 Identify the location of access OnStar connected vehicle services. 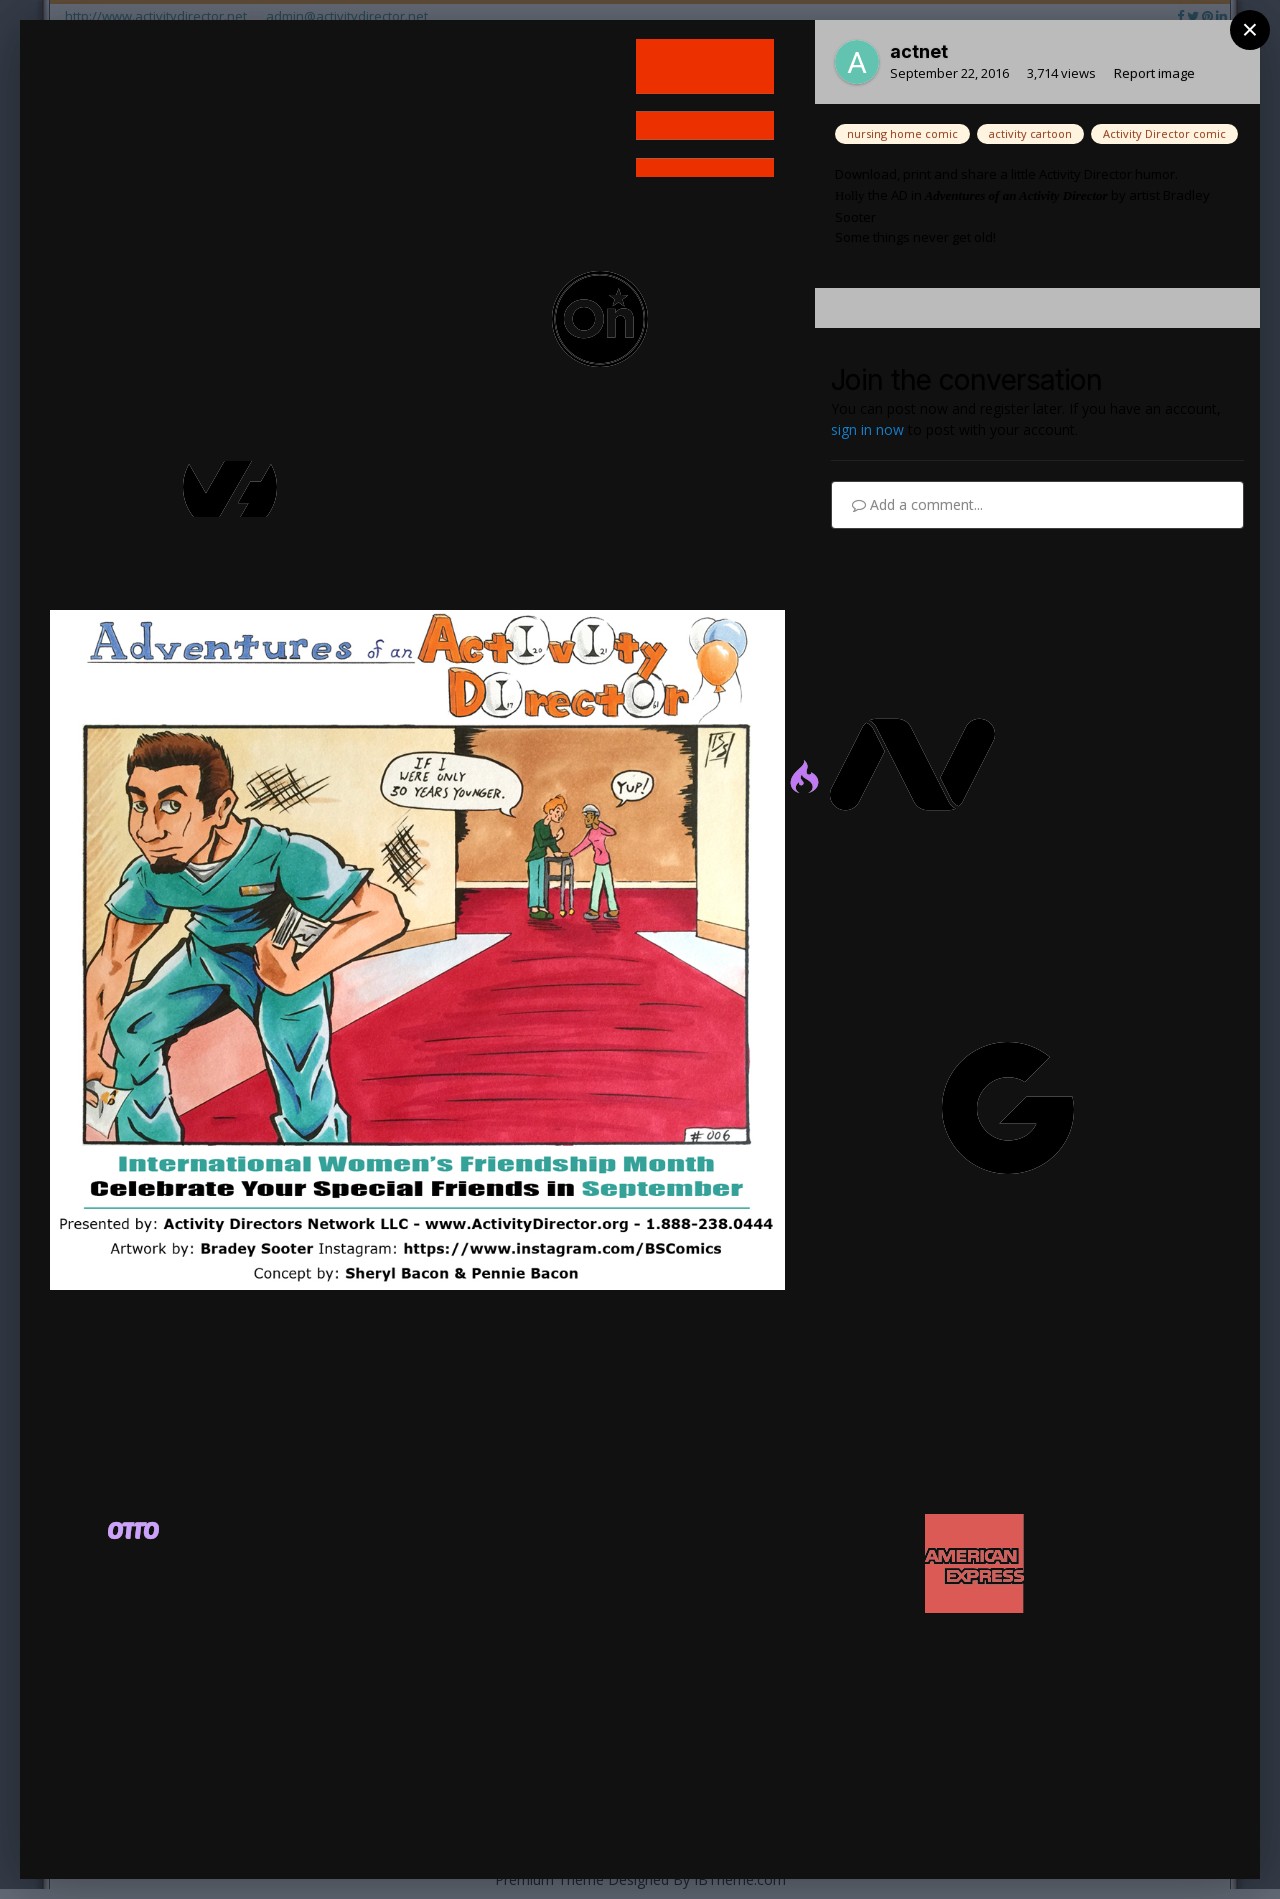
(600, 319).